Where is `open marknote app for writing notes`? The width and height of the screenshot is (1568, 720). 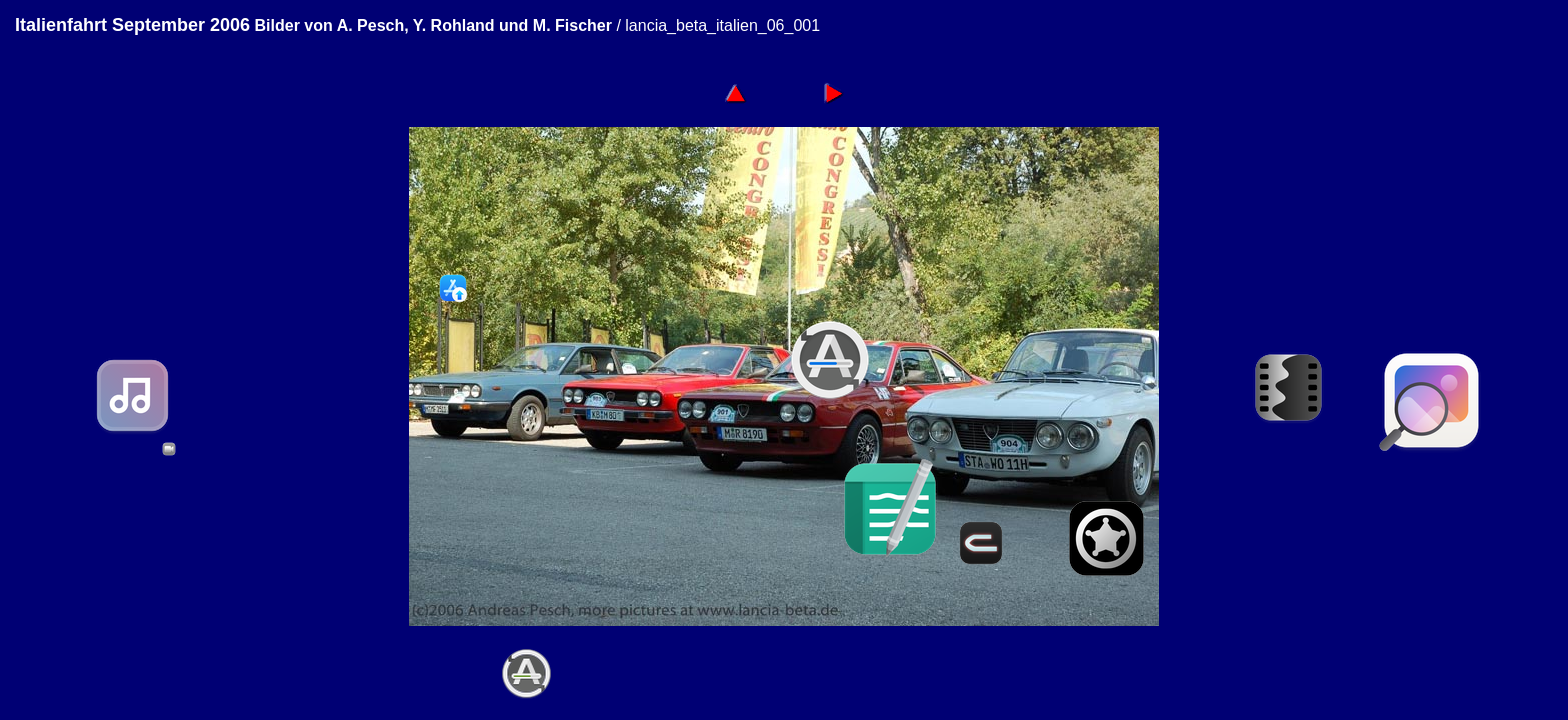
open marknote app for writing notes is located at coordinates (890, 509).